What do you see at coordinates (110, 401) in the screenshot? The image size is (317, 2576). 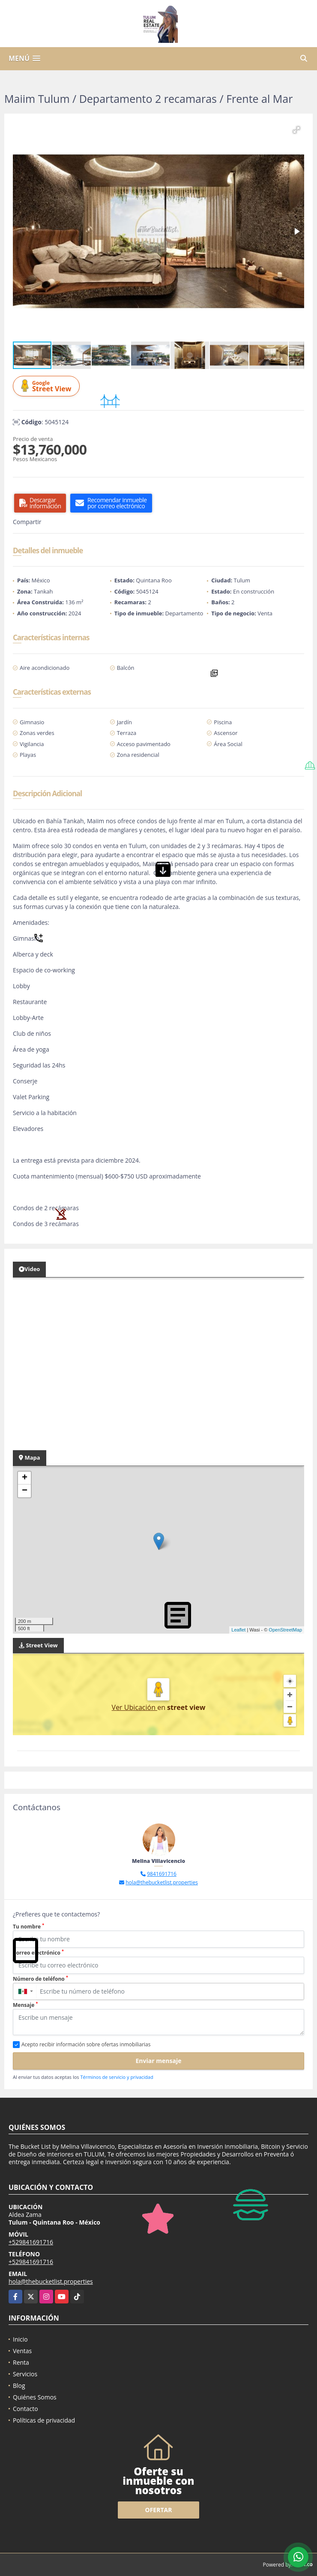 I see `view bridge or crossing information` at bounding box center [110, 401].